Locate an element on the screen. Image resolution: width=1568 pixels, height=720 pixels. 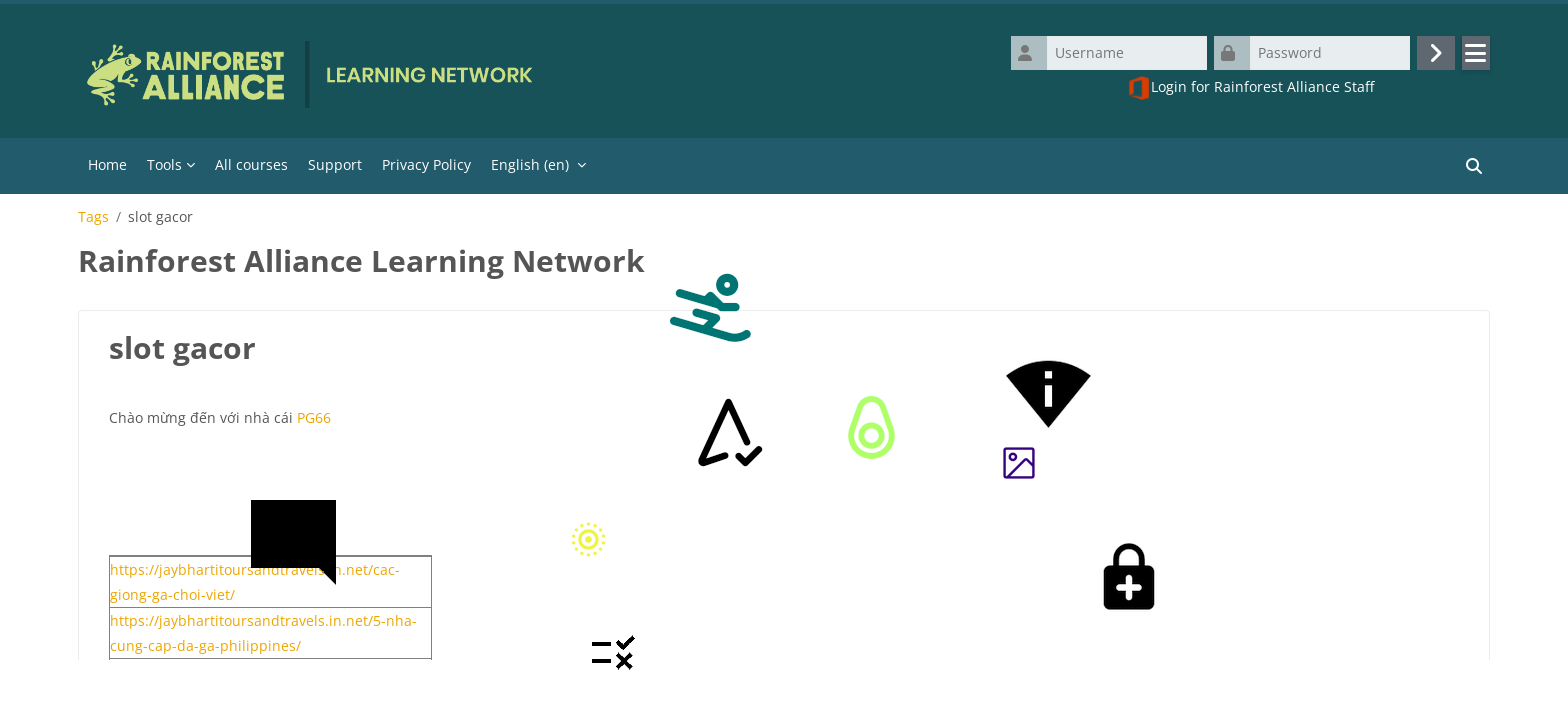
capture a live photo is located at coordinates (588, 539).